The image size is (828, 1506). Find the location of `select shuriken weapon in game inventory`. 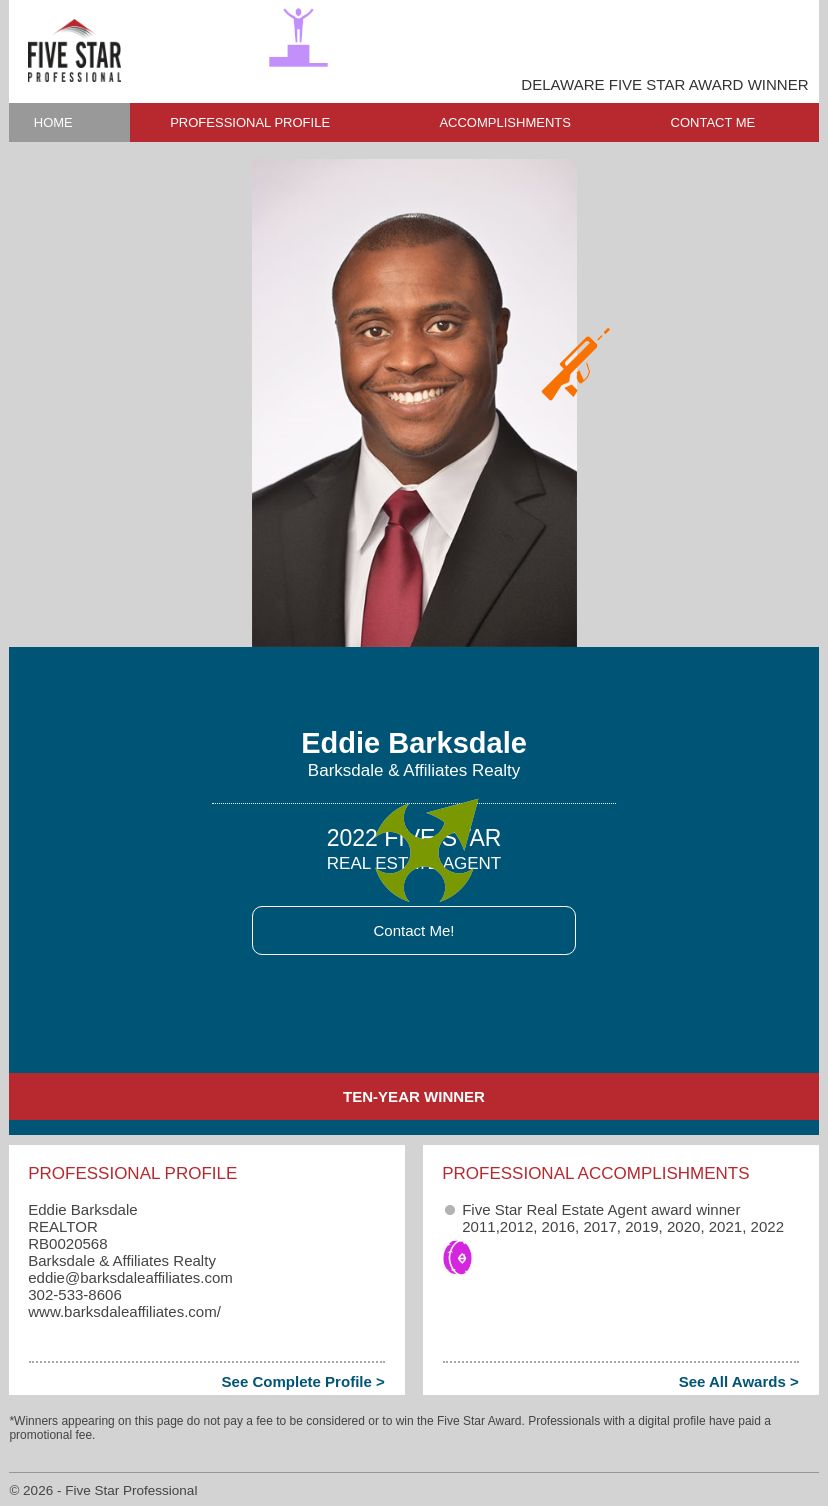

select shuriken weapon in game inventory is located at coordinates (427, 849).